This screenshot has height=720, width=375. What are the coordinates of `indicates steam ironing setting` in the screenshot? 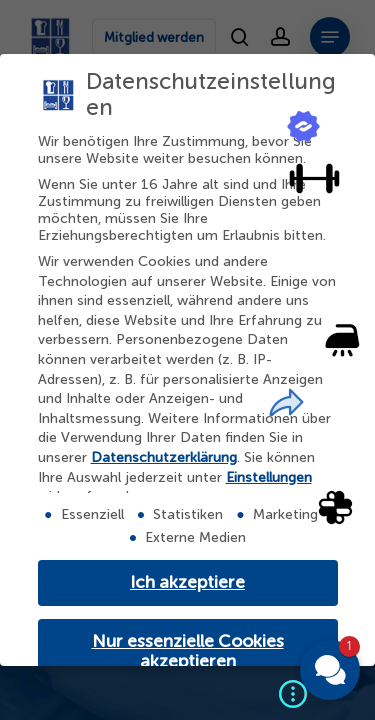 It's located at (342, 339).